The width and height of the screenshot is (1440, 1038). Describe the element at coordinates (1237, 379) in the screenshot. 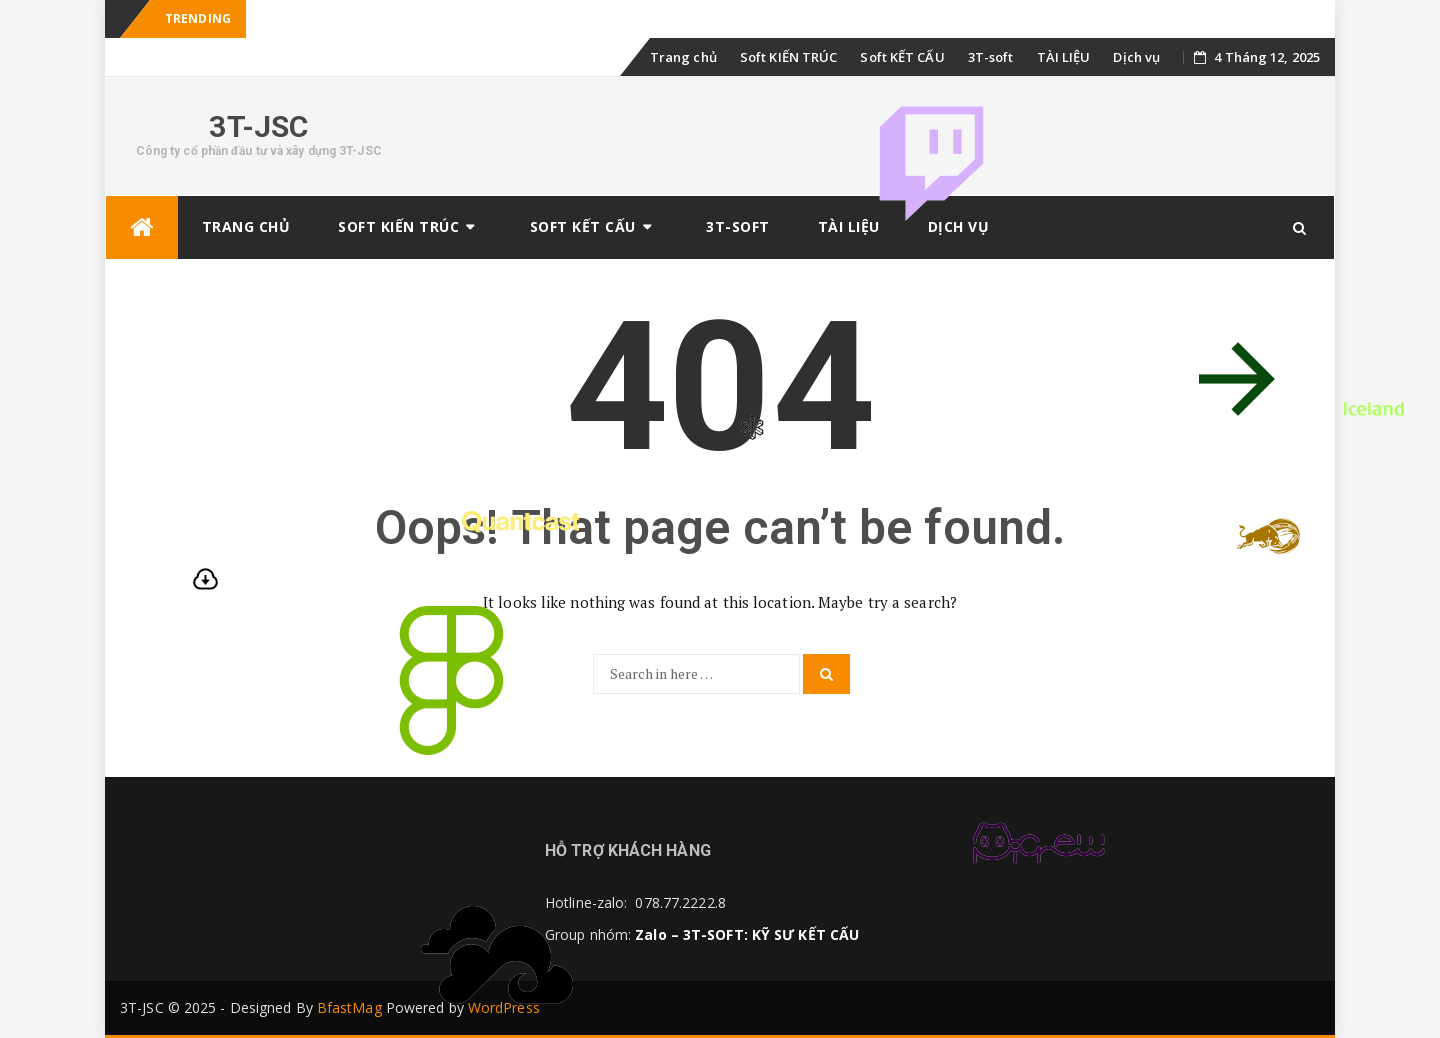

I see `navigate to the next item or screen` at that location.